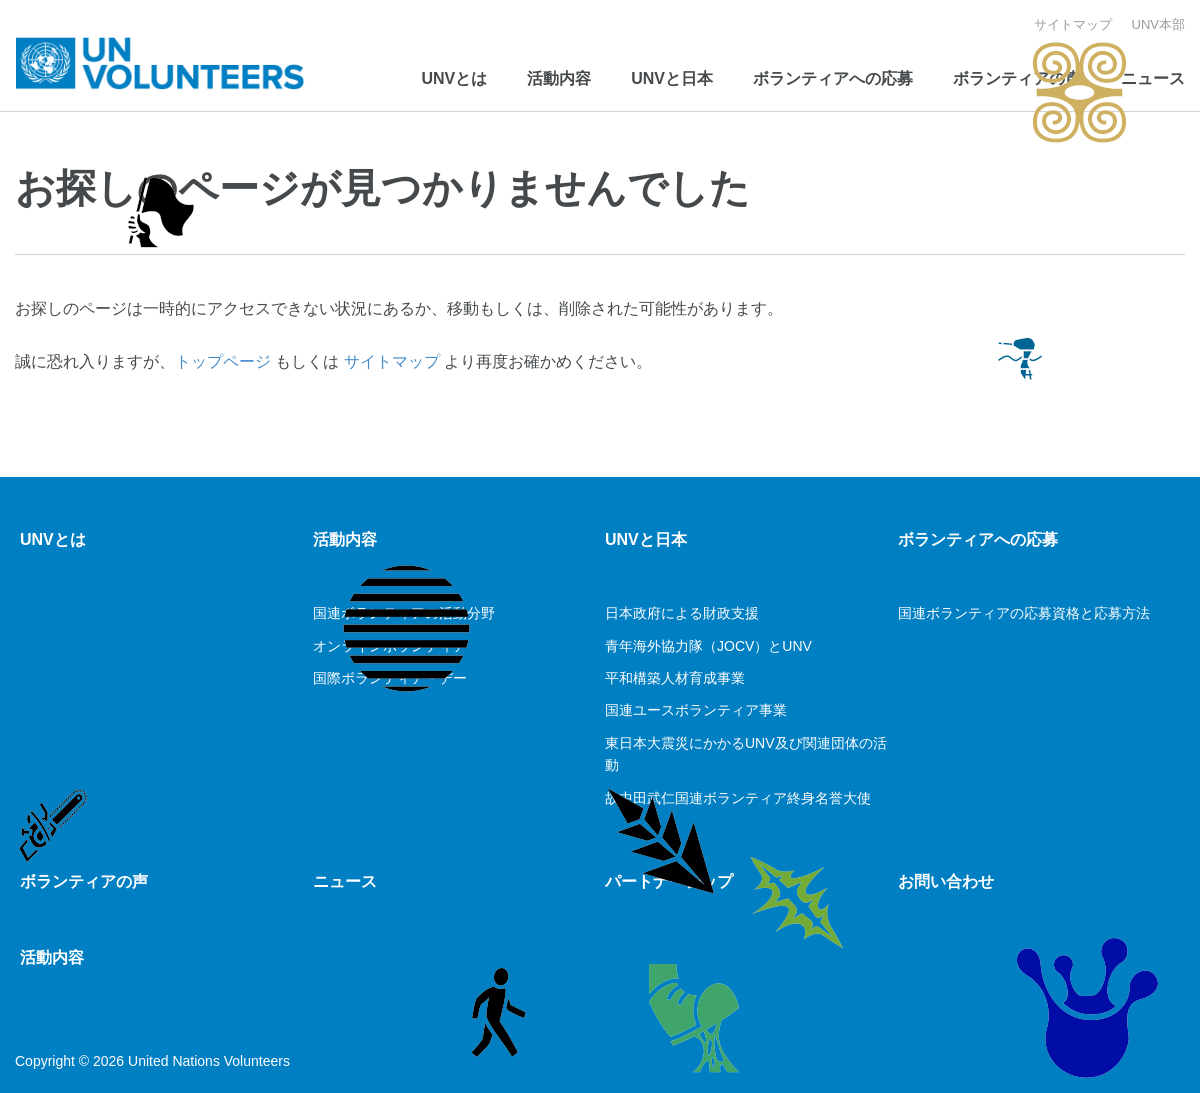 This screenshot has width=1200, height=1093. I want to click on access boat engine controls or settings, so click(1020, 359).